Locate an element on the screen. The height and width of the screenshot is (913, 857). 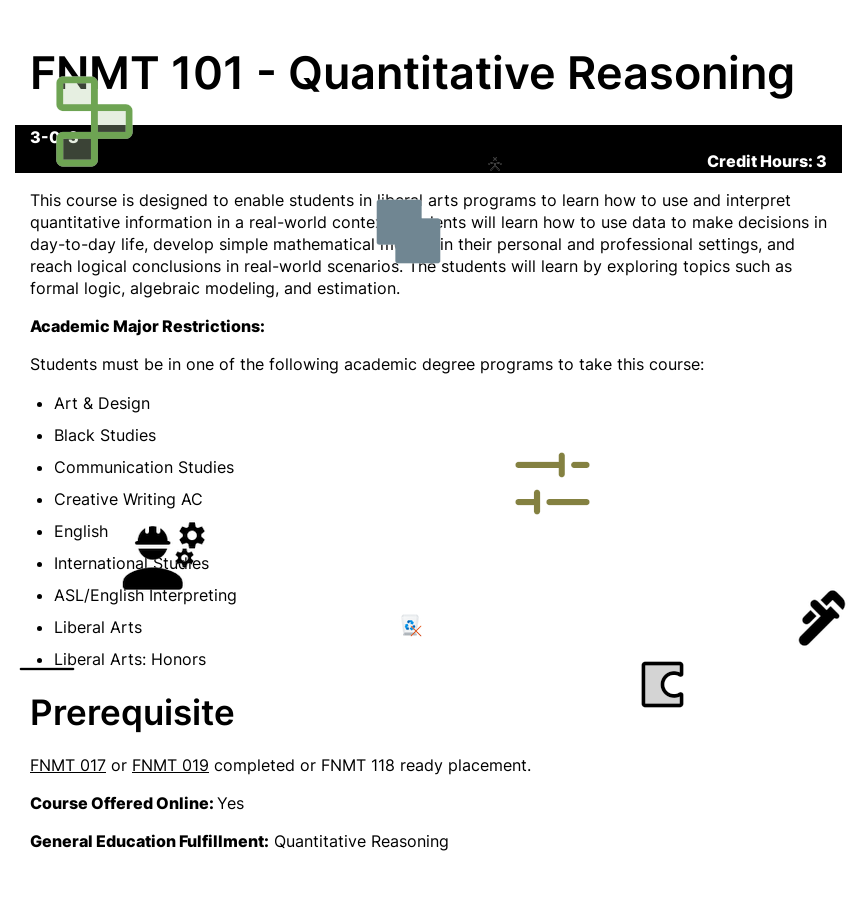
merge or unite selected layers is located at coordinates (408, 231).